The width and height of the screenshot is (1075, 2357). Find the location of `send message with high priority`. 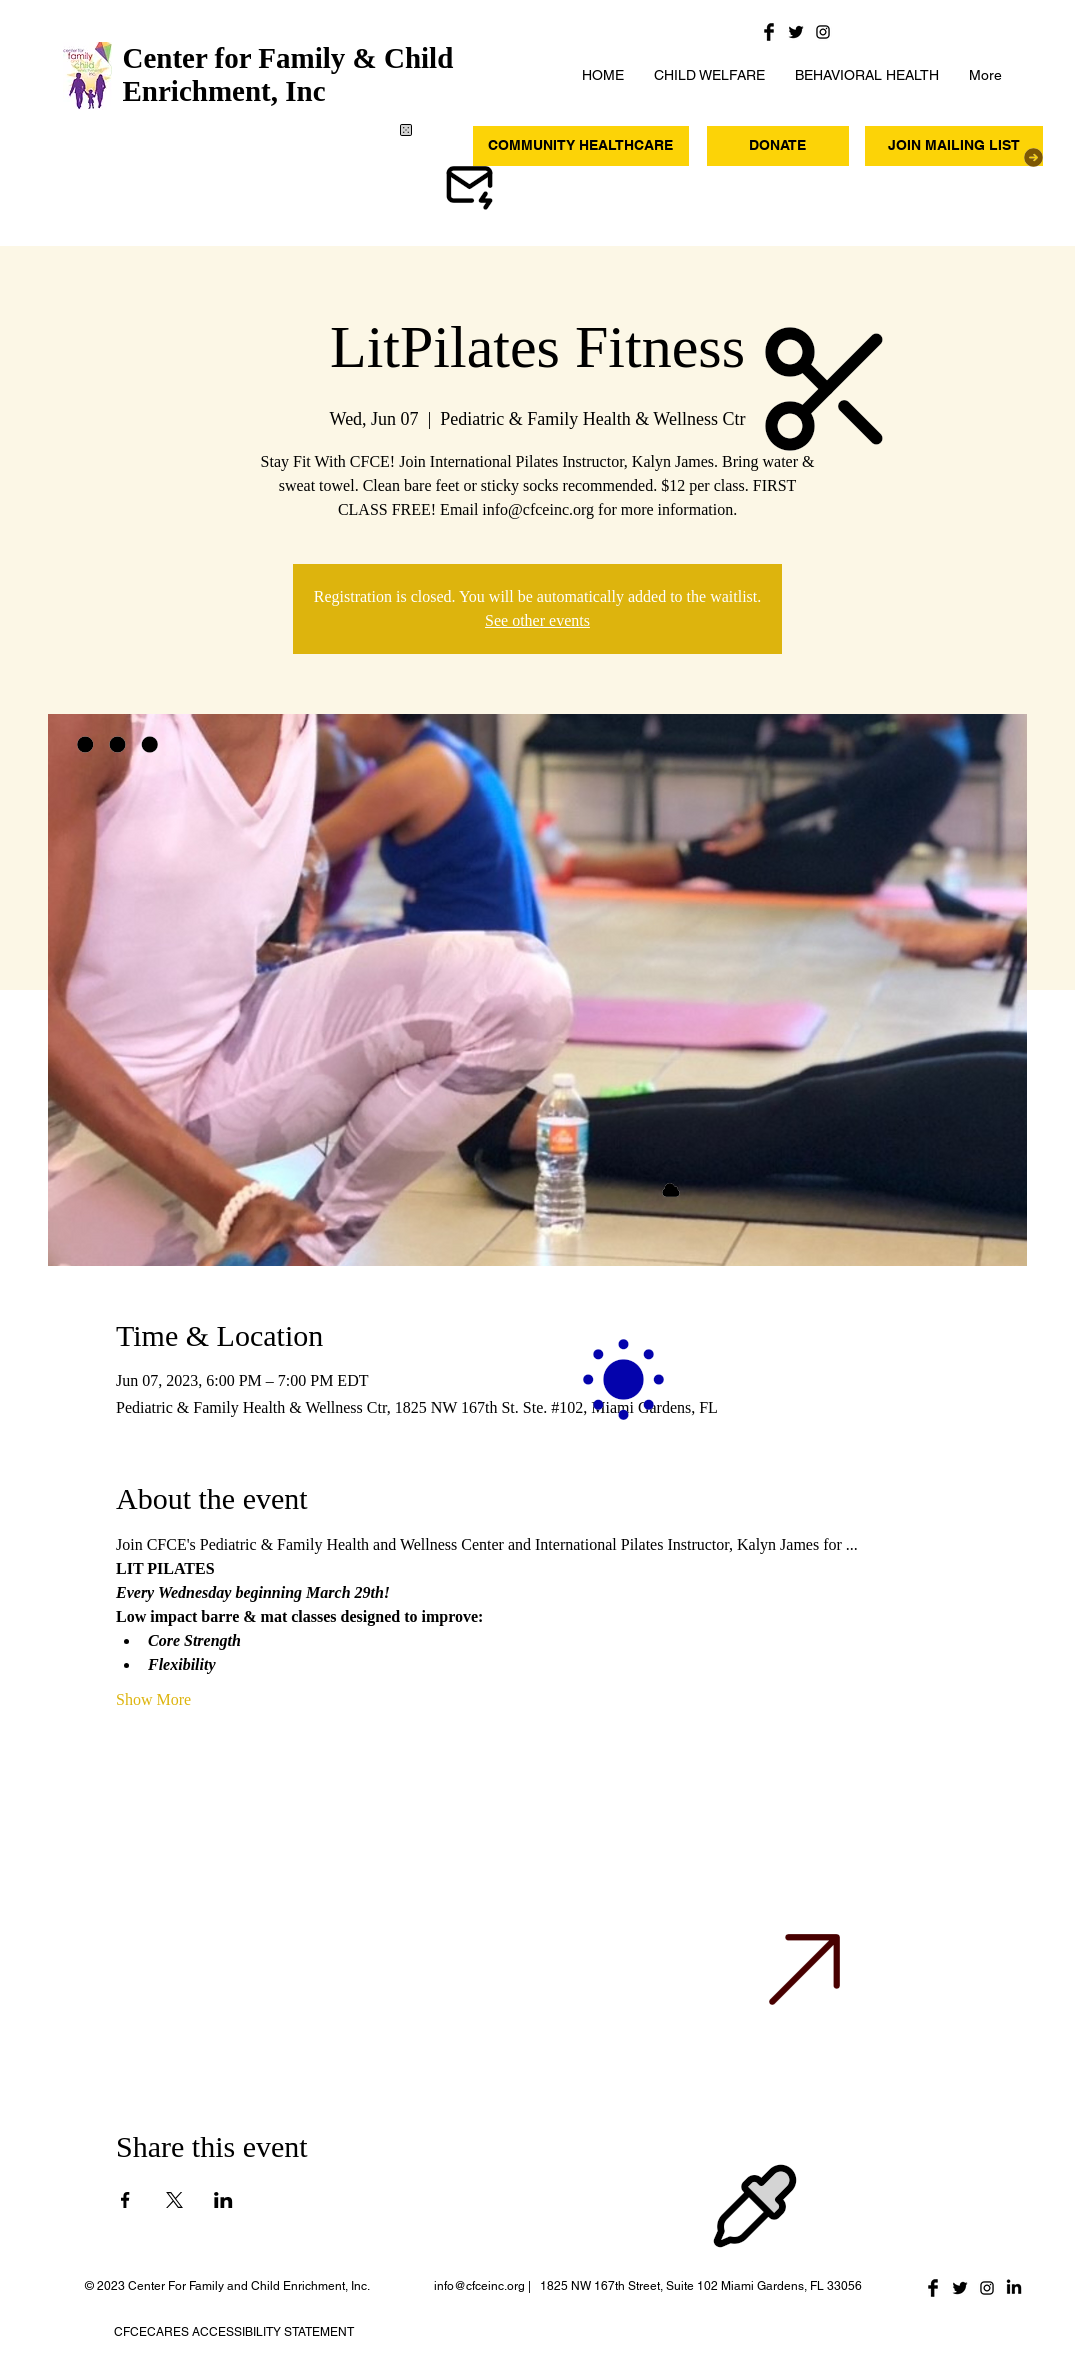

send message with high priority is located at coordinates (469, 184).